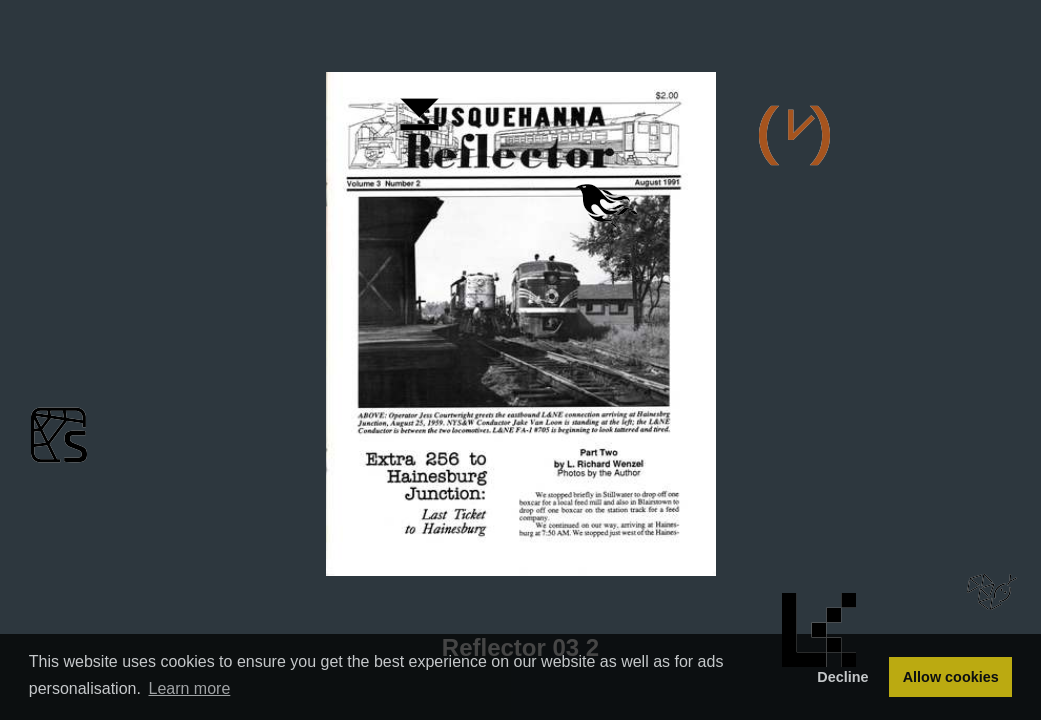 The width and height of the screenshot is (1041, 720). I want to click on link to PythonAnywhere cloud hosting service, so click(992, 592).